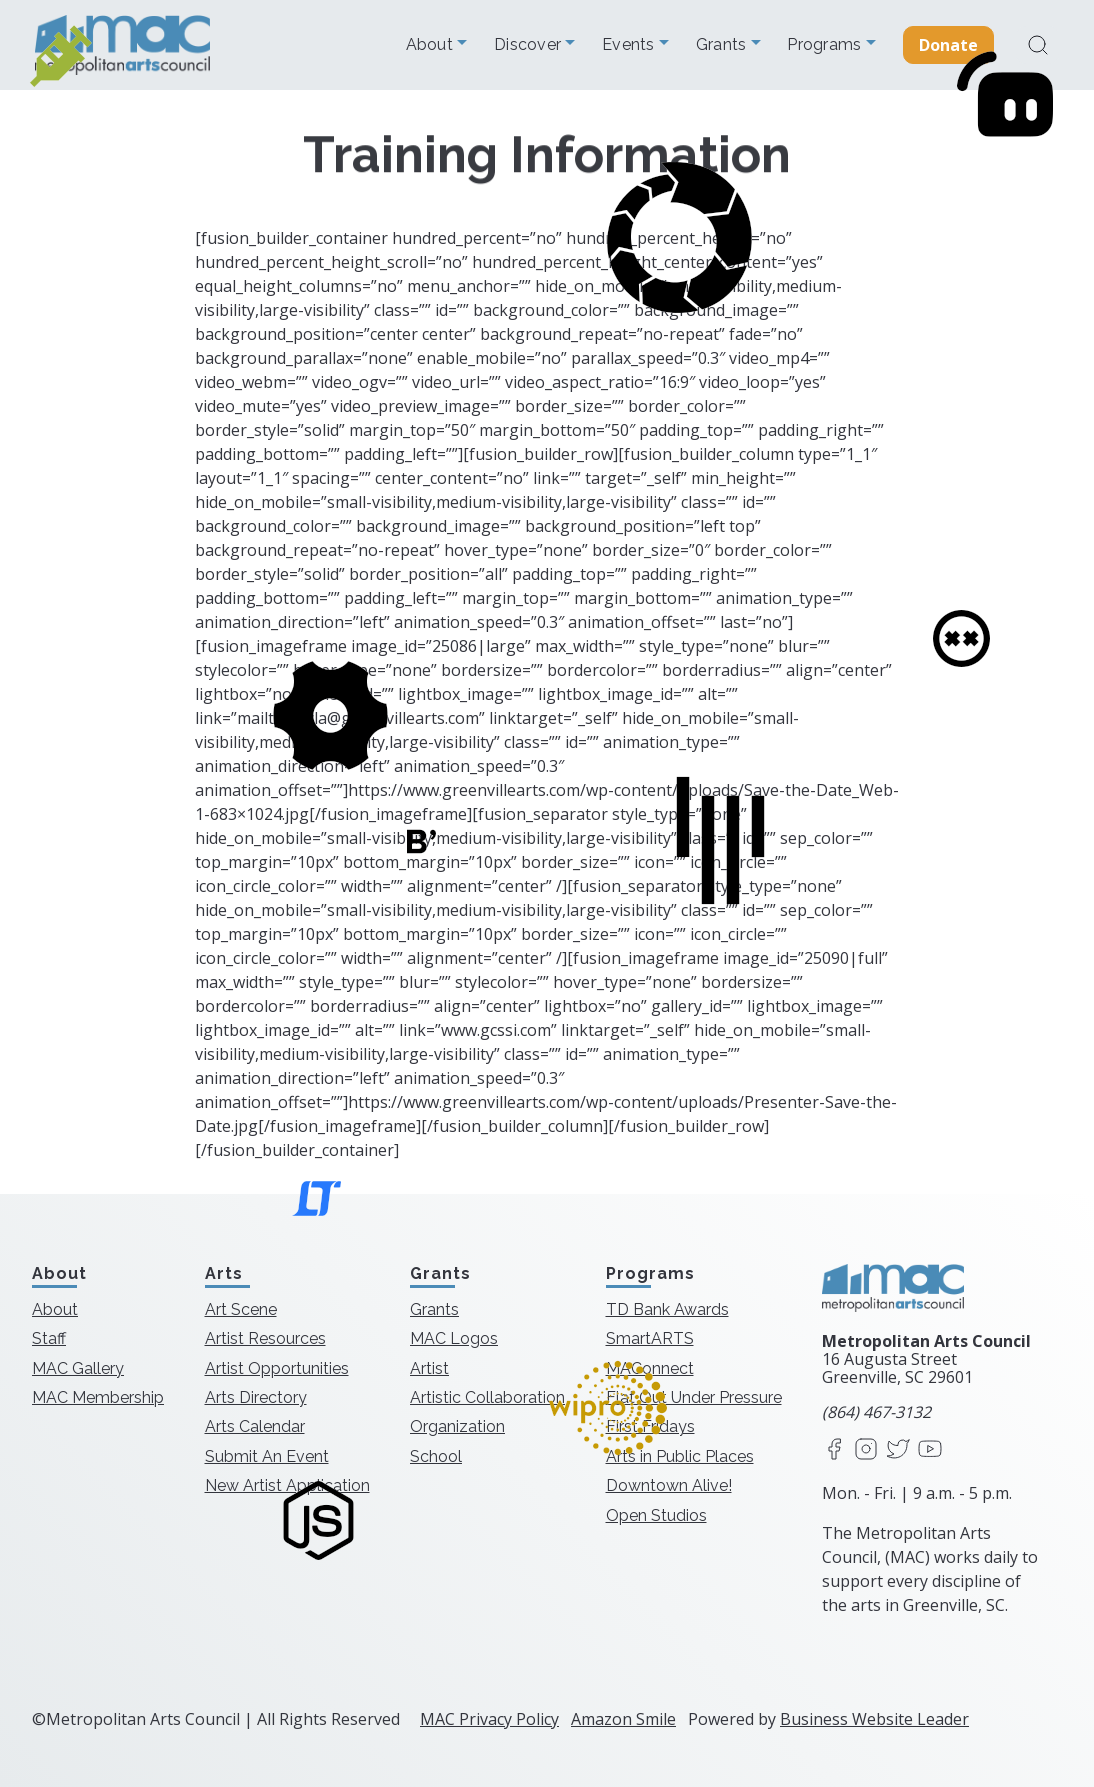 This screenshot has width=1094, height=1787. I want to click on open streamlabs streaming software, so click(1005, 94).